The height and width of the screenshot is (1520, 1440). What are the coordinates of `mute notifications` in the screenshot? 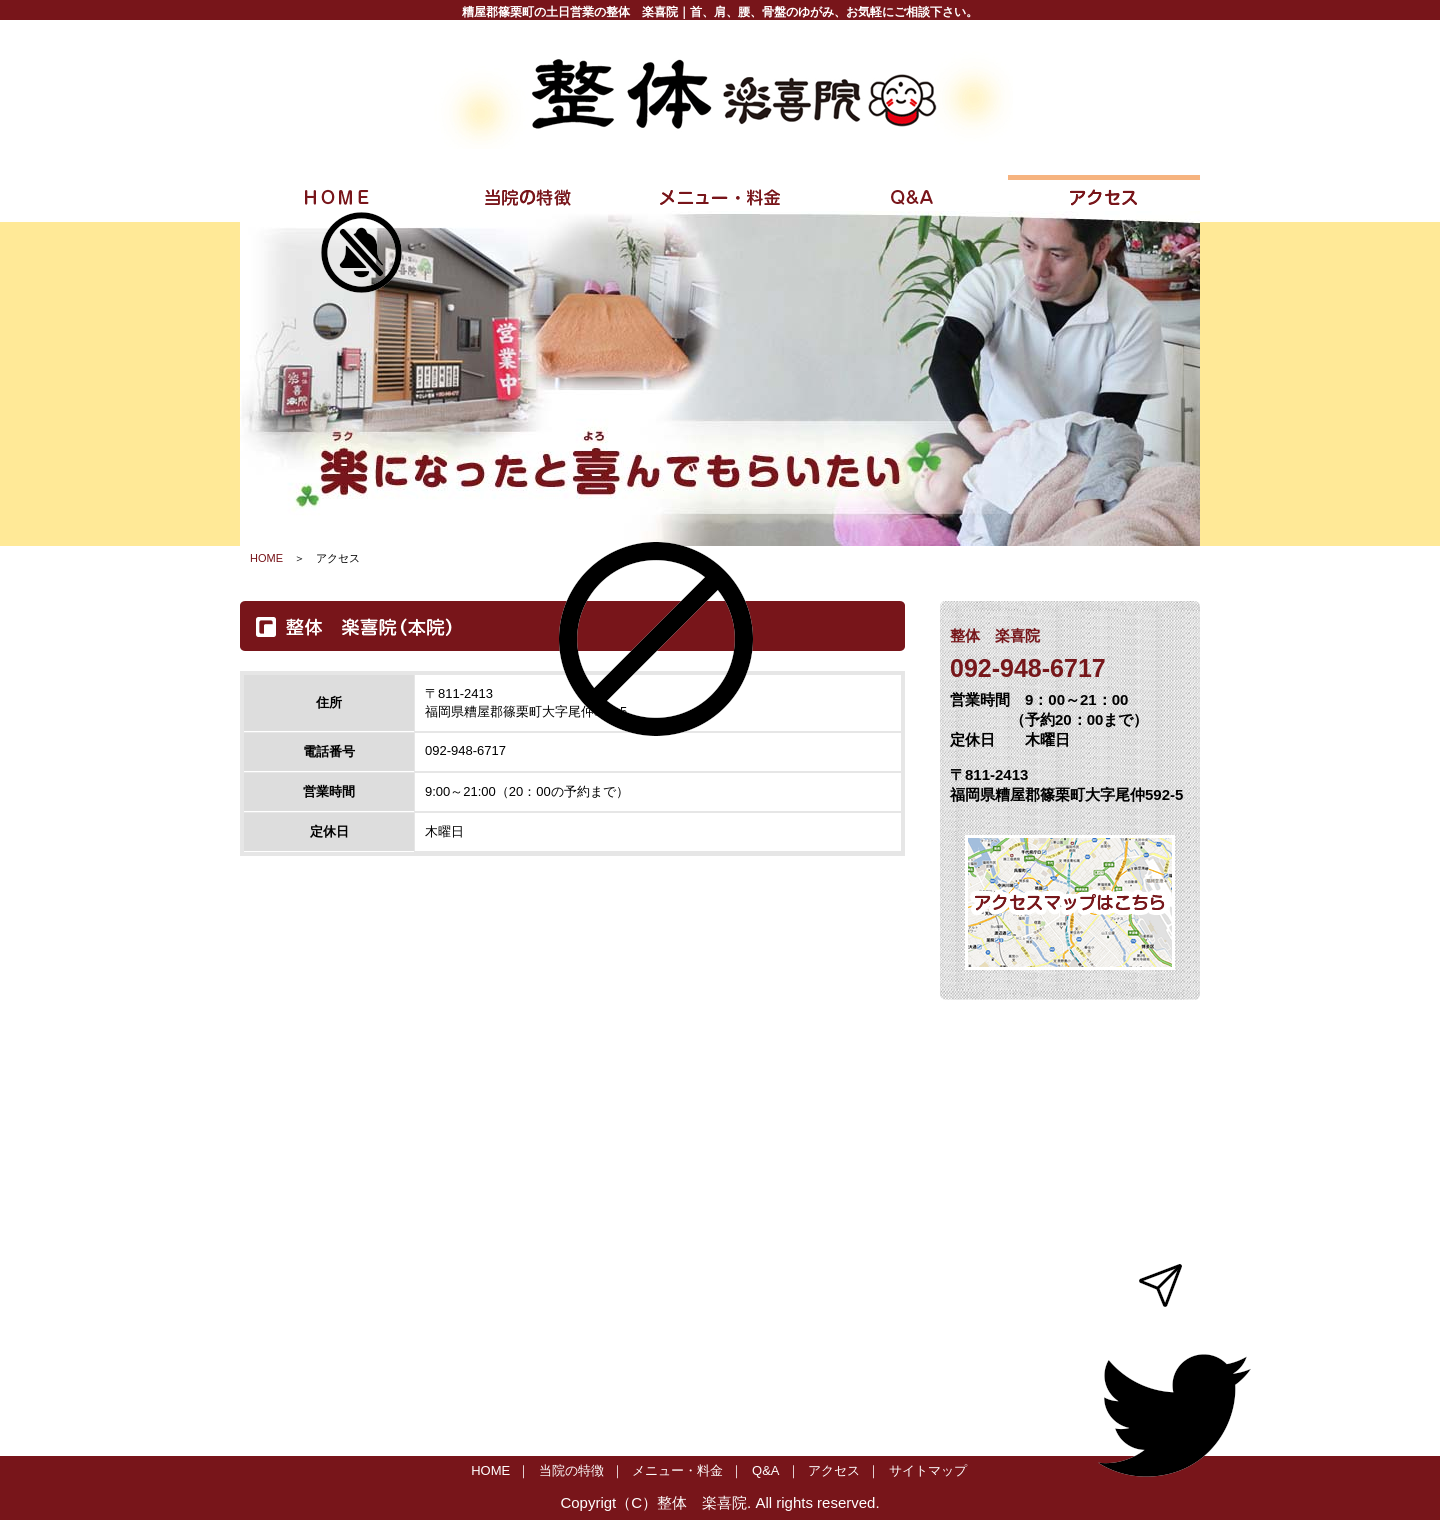 It's located at (361, 252).